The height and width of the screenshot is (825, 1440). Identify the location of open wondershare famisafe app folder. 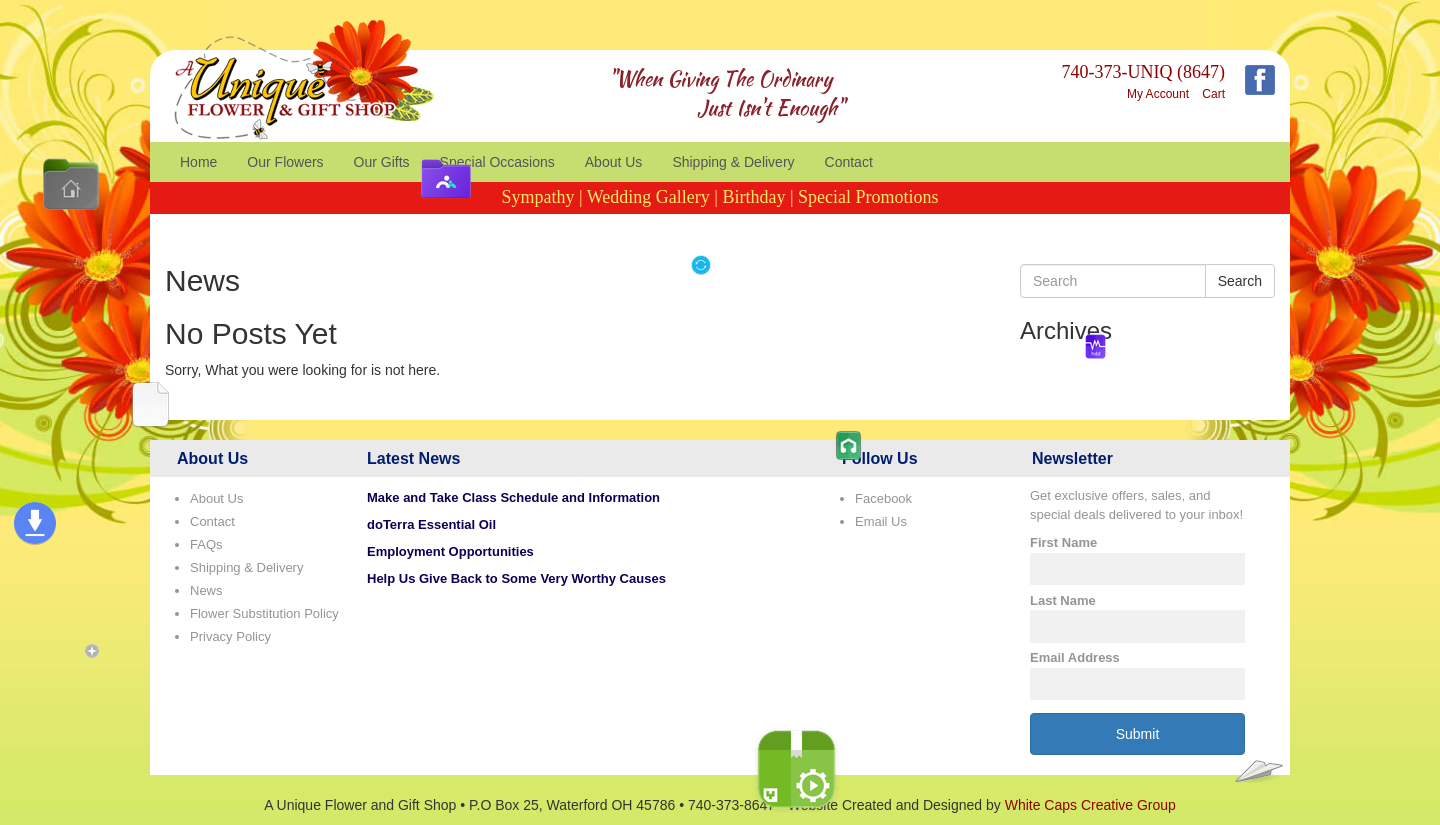
(446, 180).